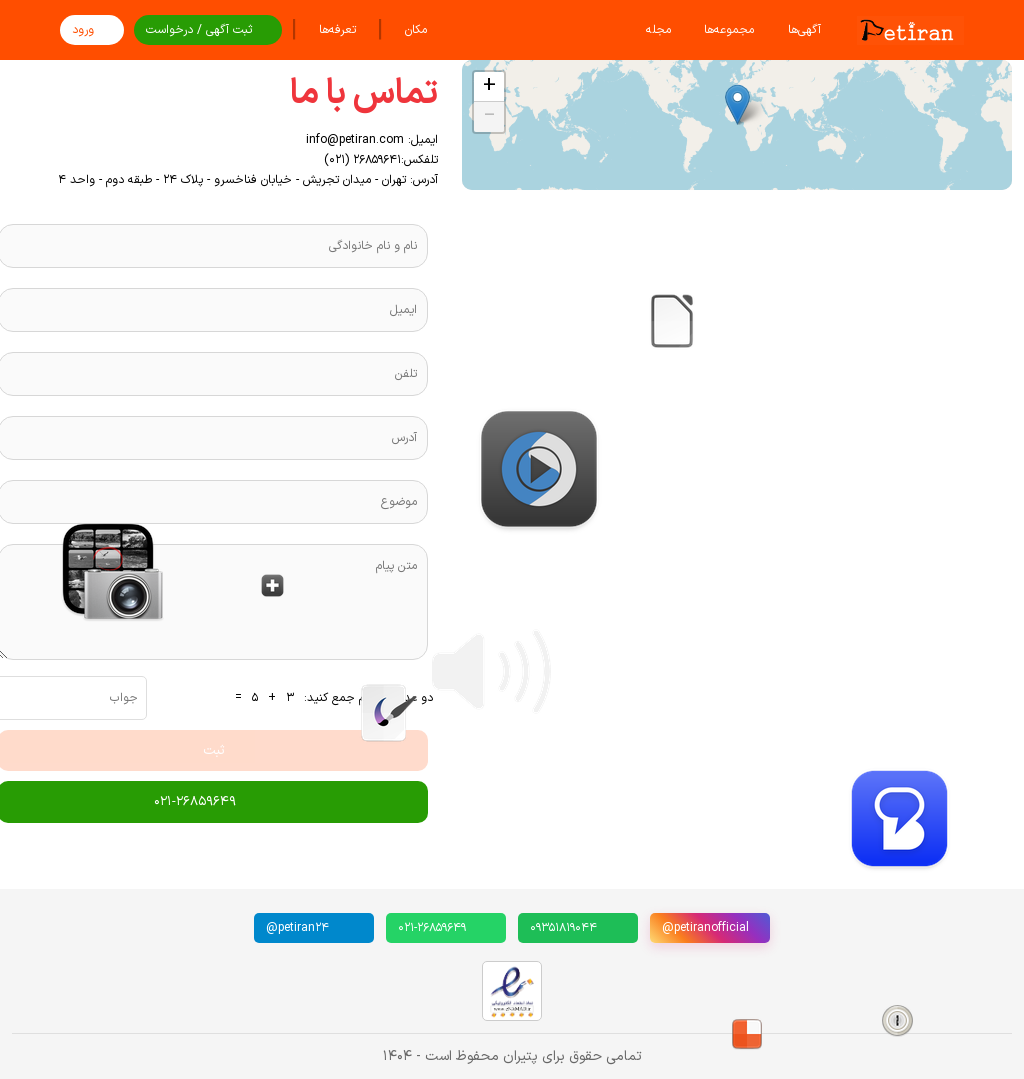  Describe the element at coordinates (897, 1020) in the screenshot. I see `open passwords and keys manager` at that location.